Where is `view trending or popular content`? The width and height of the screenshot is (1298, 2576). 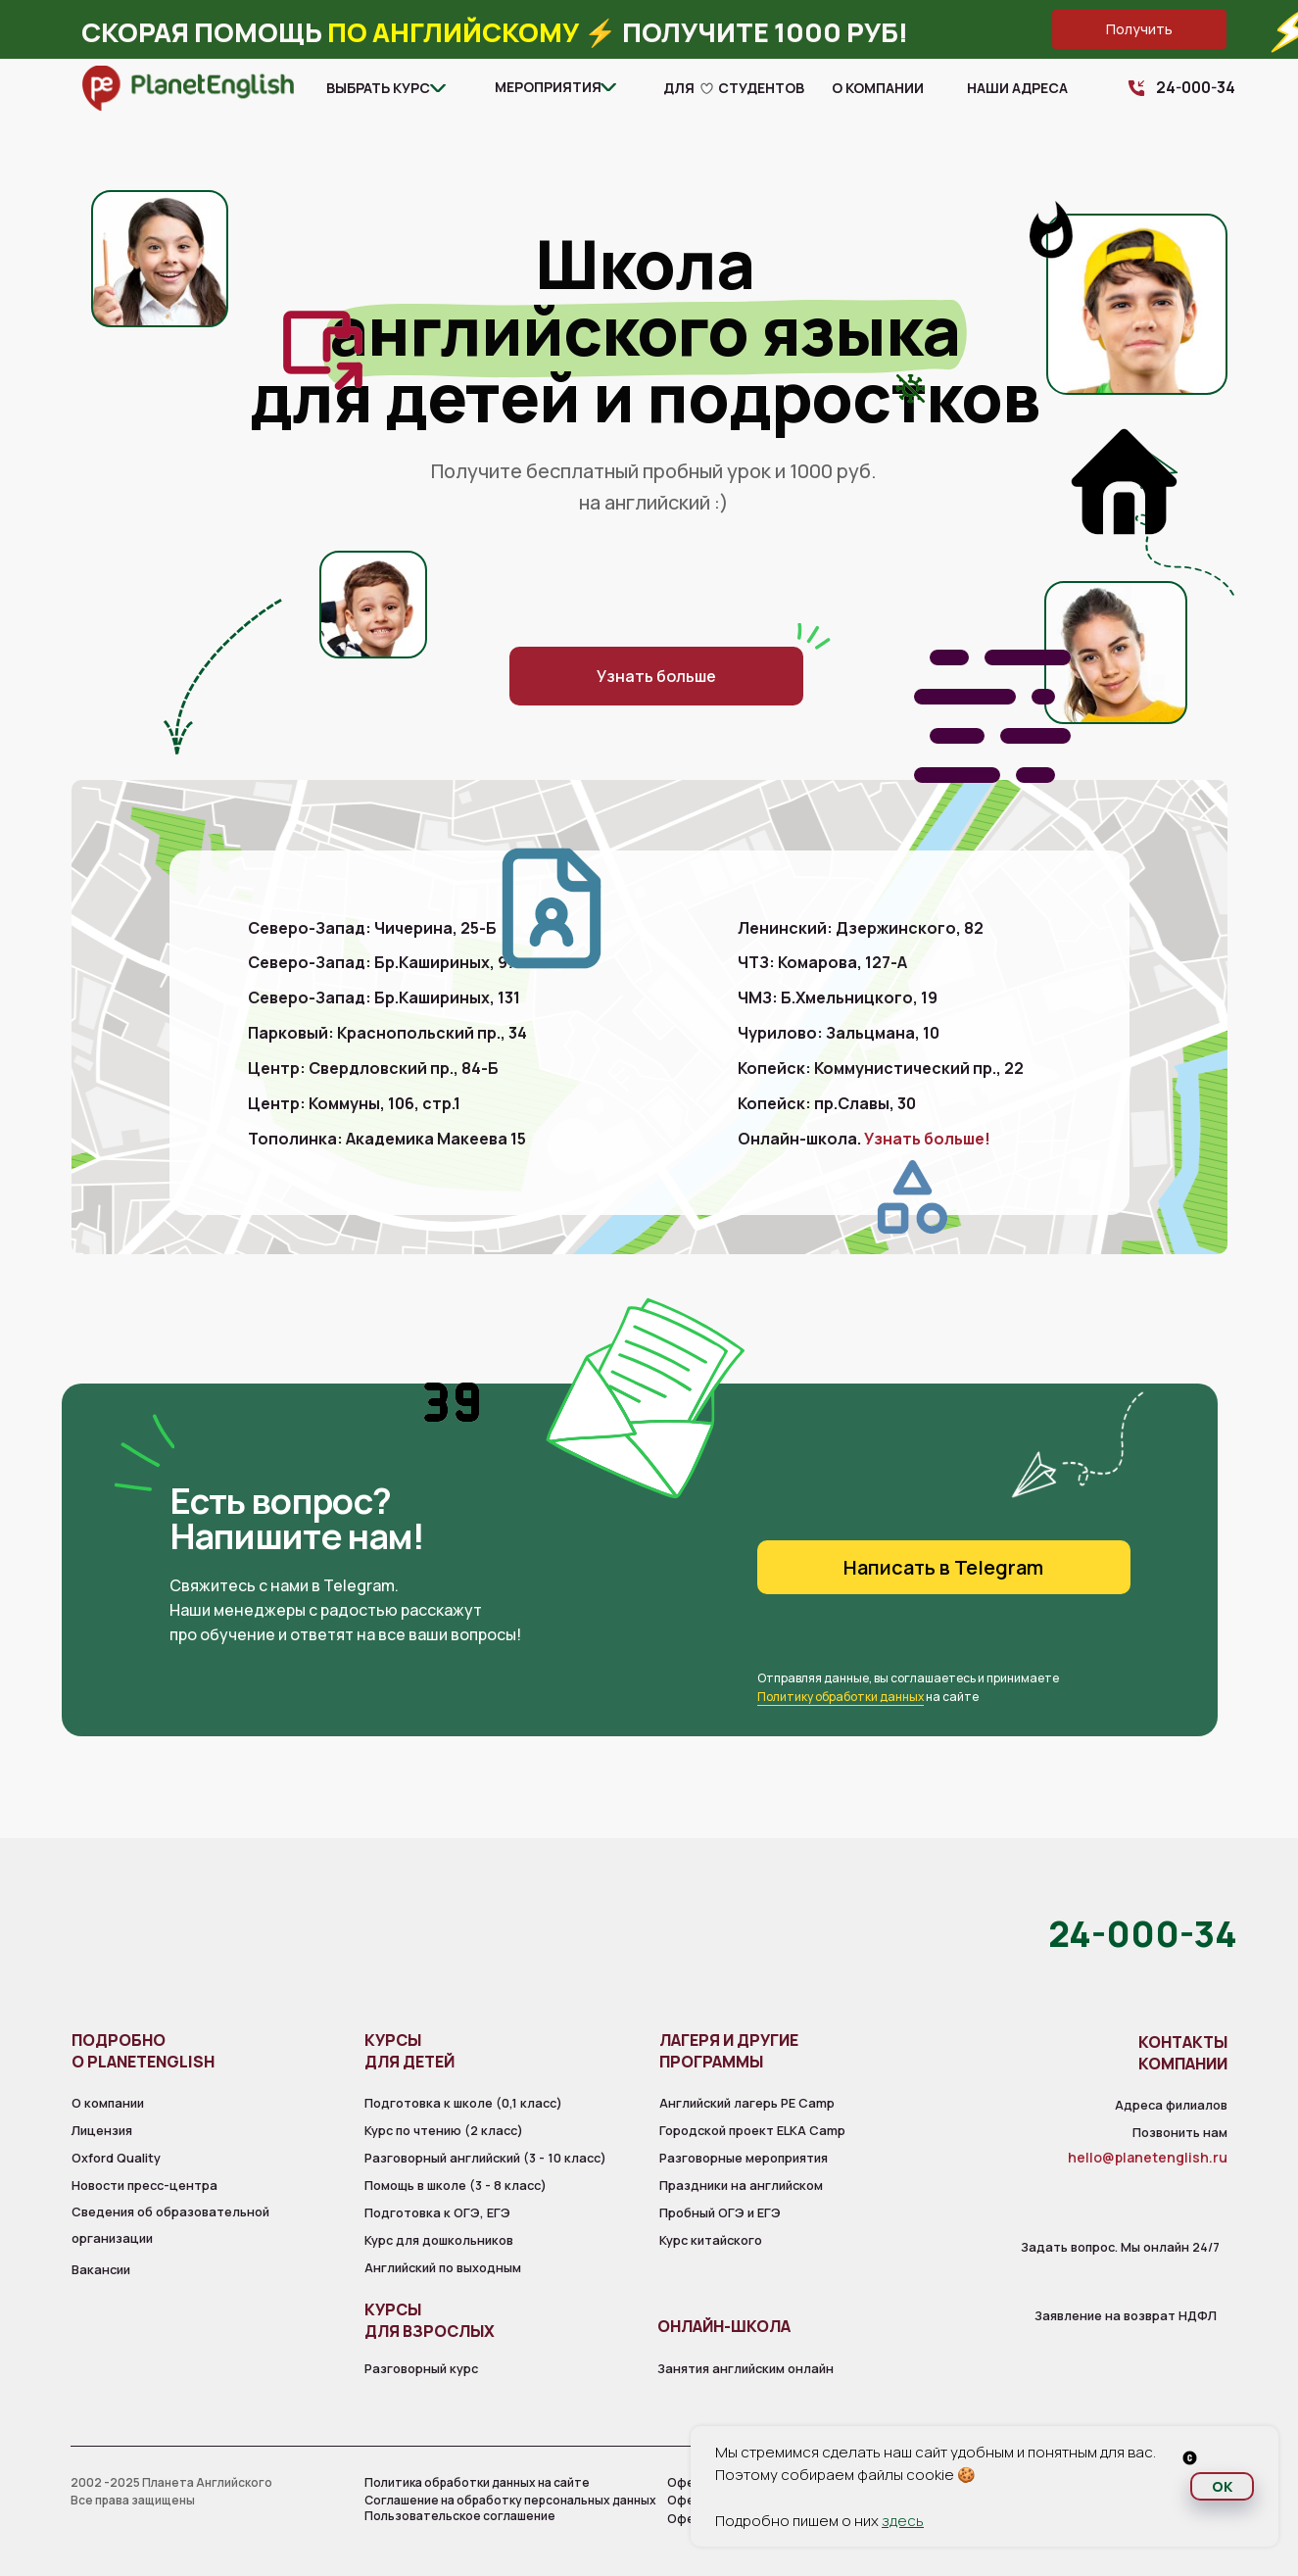 view trending or popular content is located at coordinates (1051, 231).